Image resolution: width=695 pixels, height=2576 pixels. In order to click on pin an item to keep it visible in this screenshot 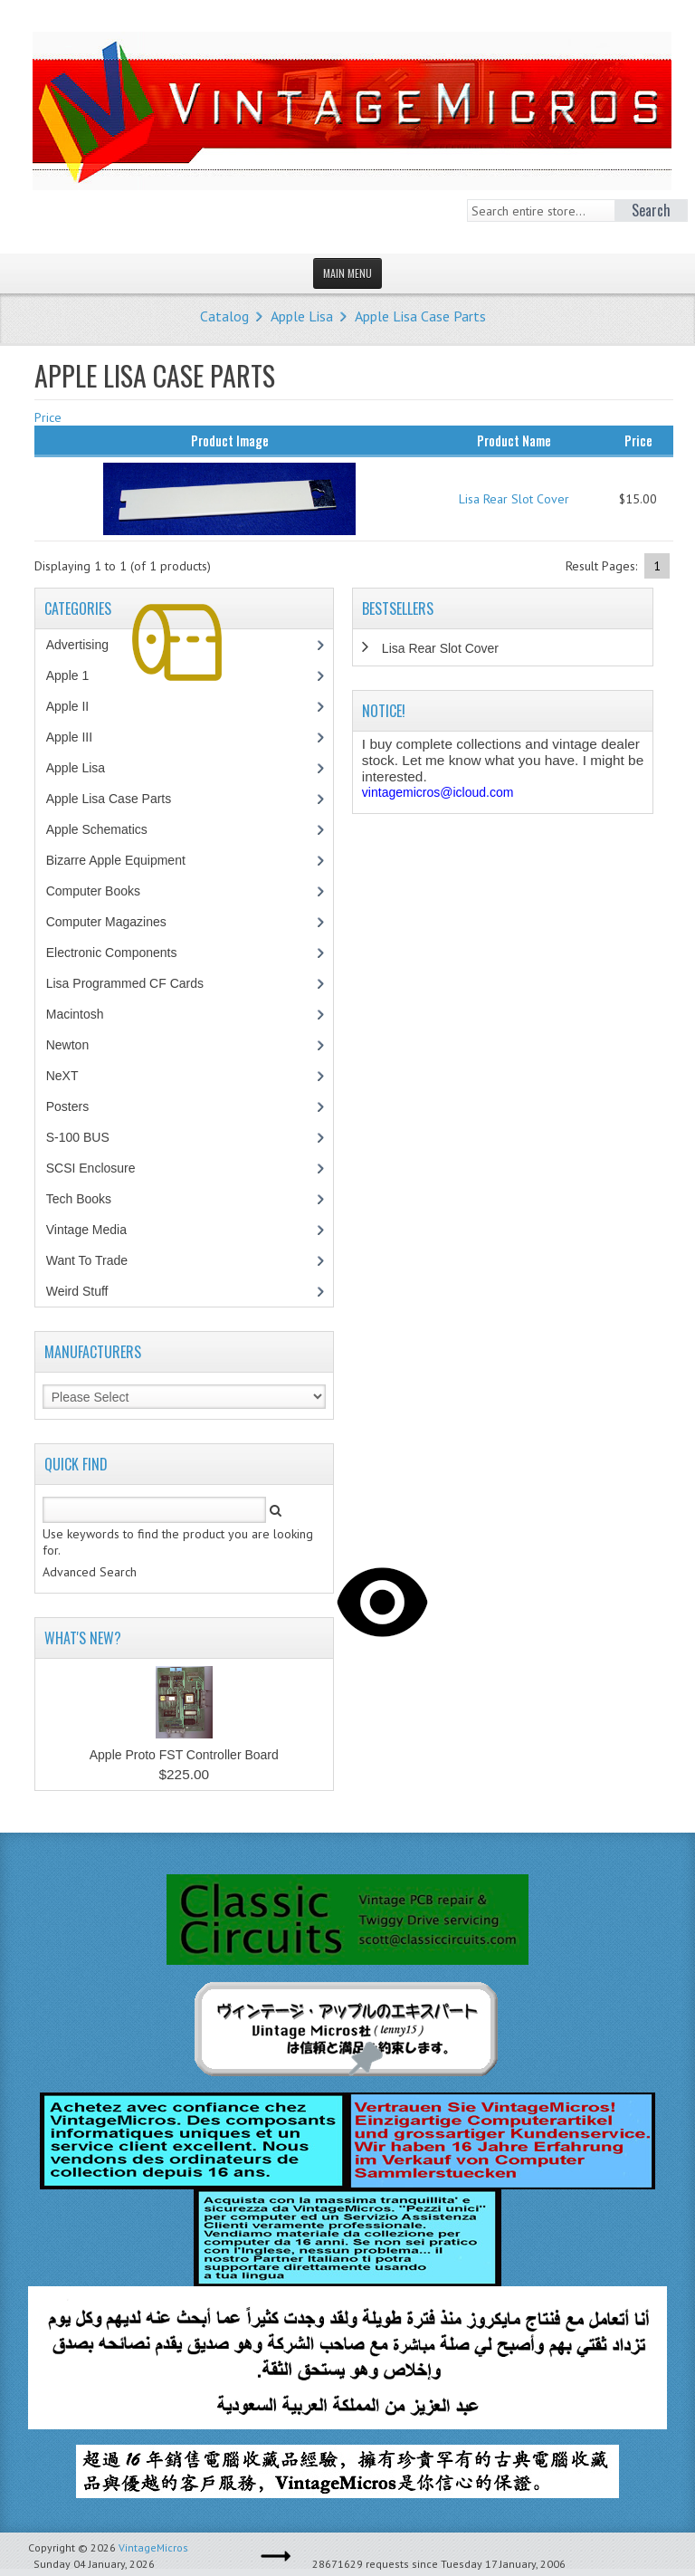, I will do `click(367, 2058)`.